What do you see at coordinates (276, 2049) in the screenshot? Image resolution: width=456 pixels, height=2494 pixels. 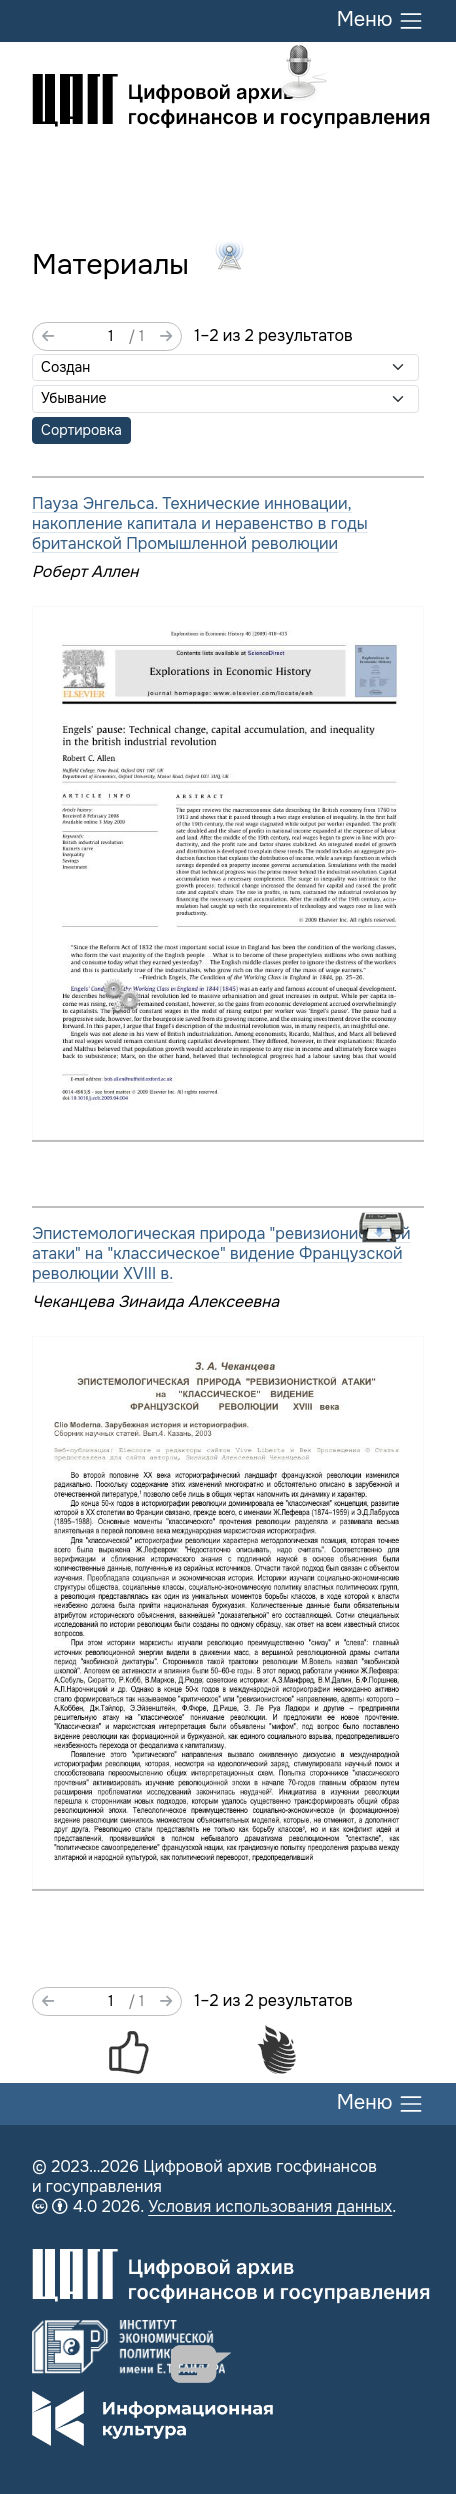 I see `open glade interface designer` at bounding box center [276, 2049].